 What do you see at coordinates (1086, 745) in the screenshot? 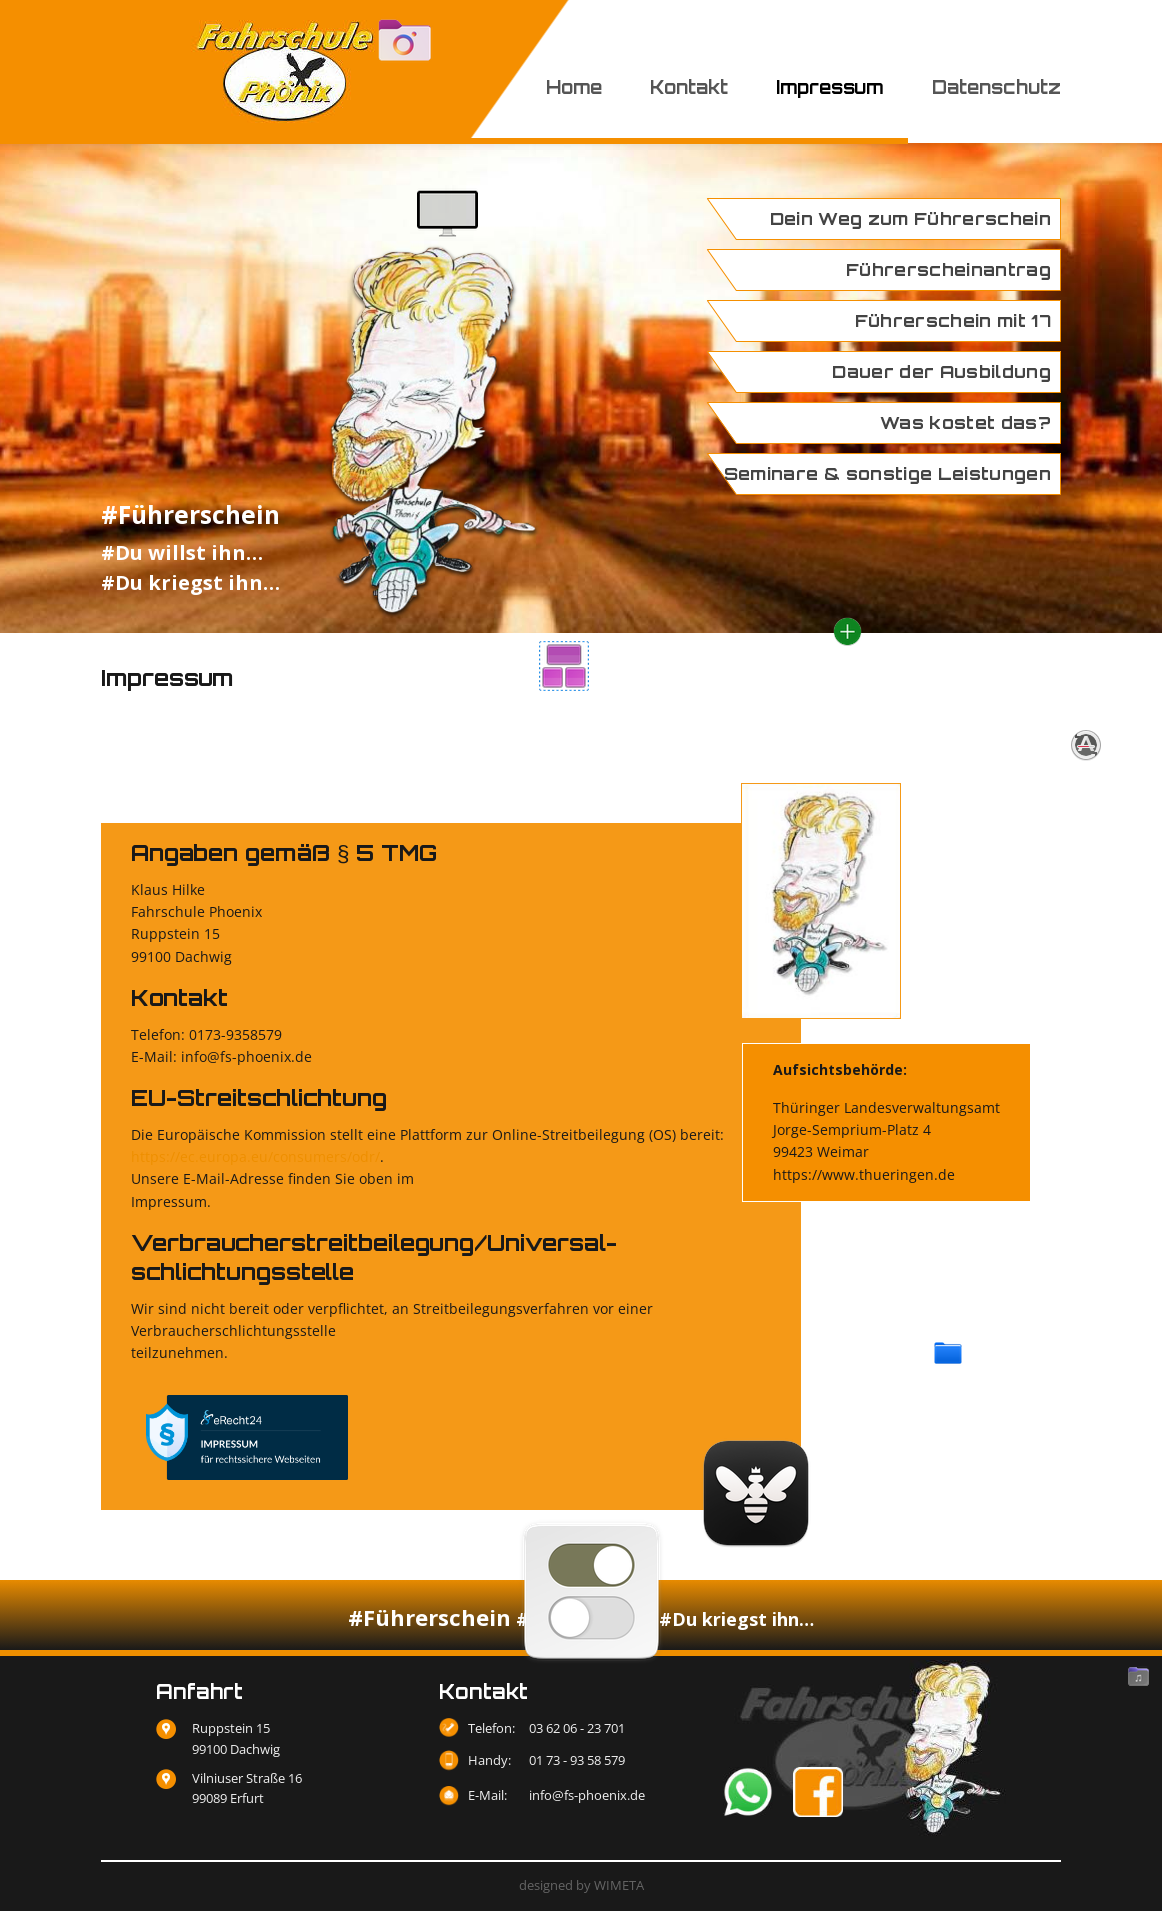
I see `open the software updater application` at bounding box center [1086, 745].